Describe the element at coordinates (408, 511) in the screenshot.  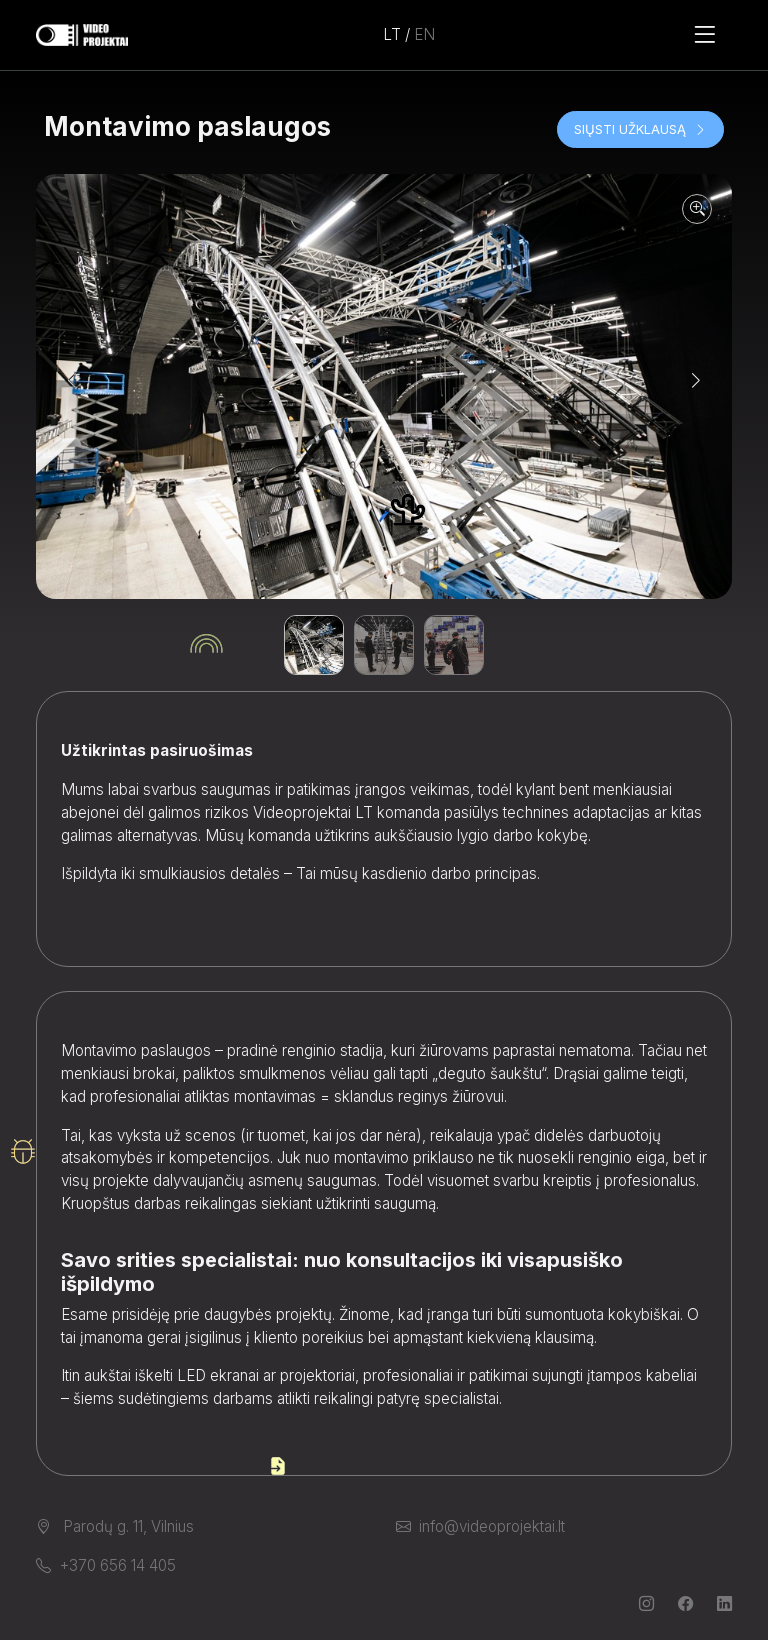
I see `indicates desert or arid climate theme` at that location.